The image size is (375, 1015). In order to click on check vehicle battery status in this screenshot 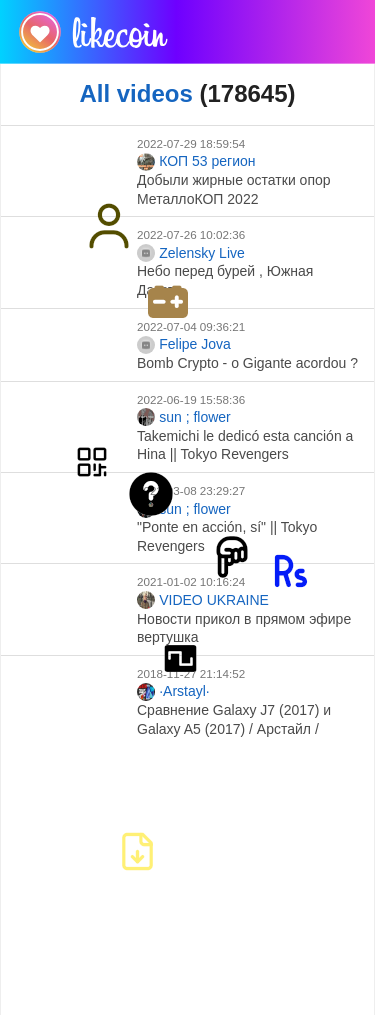, I will do `click(168, 303)`.